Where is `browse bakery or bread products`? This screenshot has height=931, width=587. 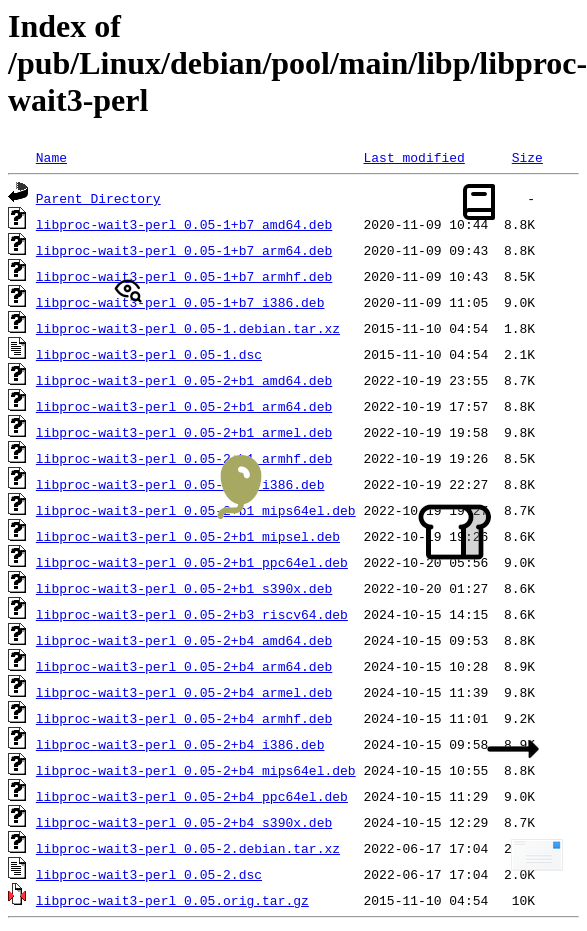
browse bakery or bread products is located at coordinates (456, 532).